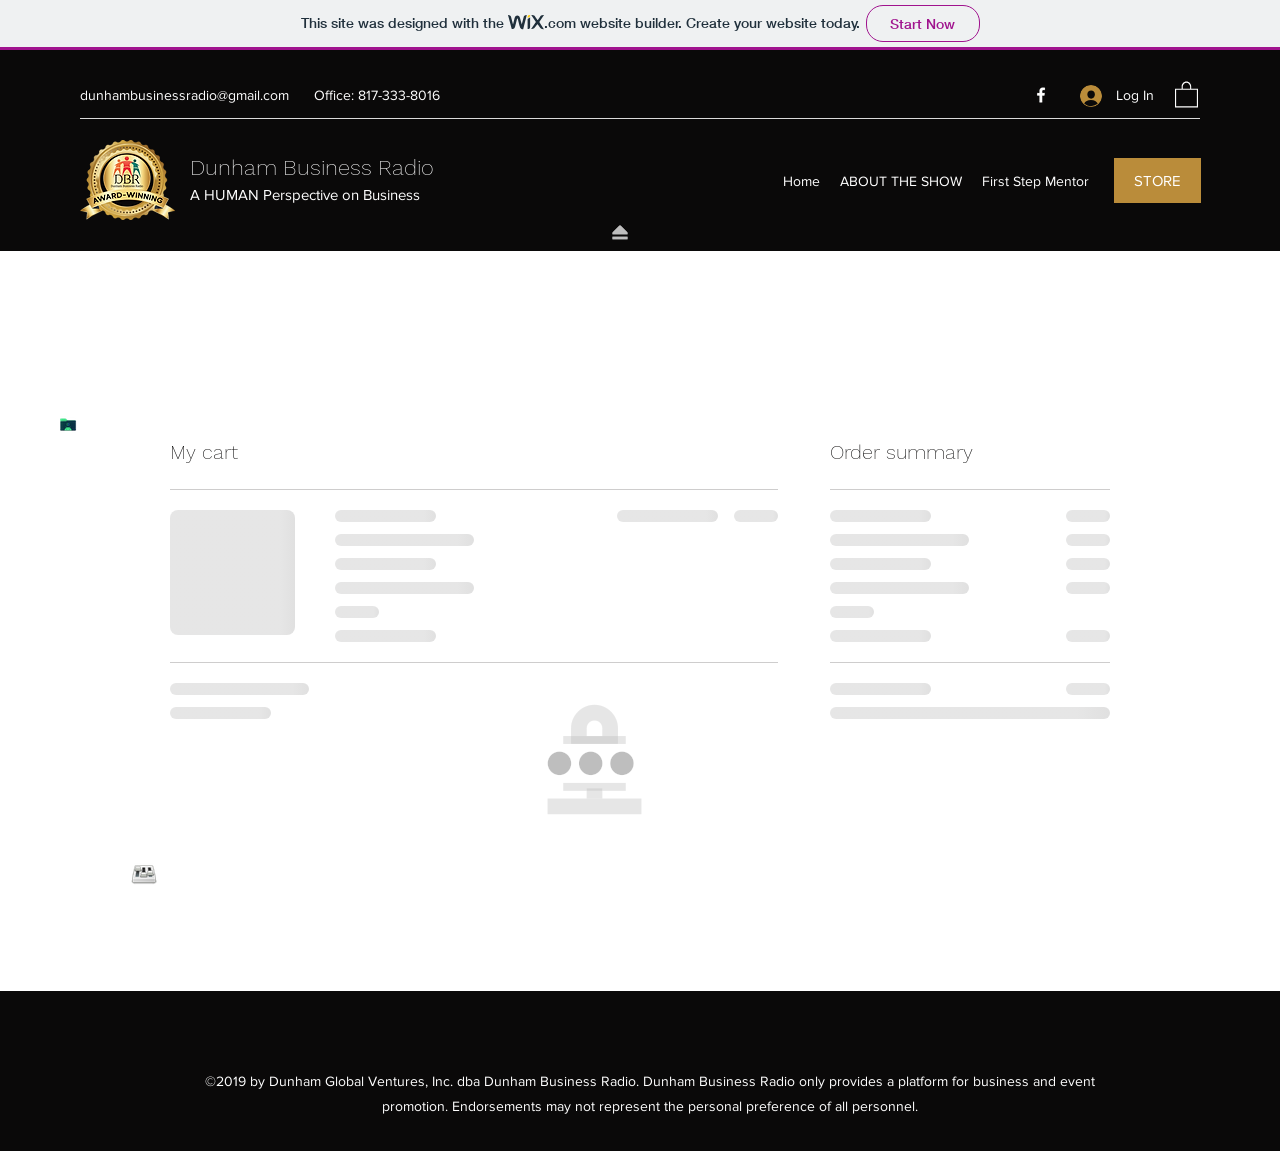 The width and height of the screenshot is (1280, 1151). Describe the element at coordinates (620, 233) in the screenshot. I see `eject disc or removable media` at that location.